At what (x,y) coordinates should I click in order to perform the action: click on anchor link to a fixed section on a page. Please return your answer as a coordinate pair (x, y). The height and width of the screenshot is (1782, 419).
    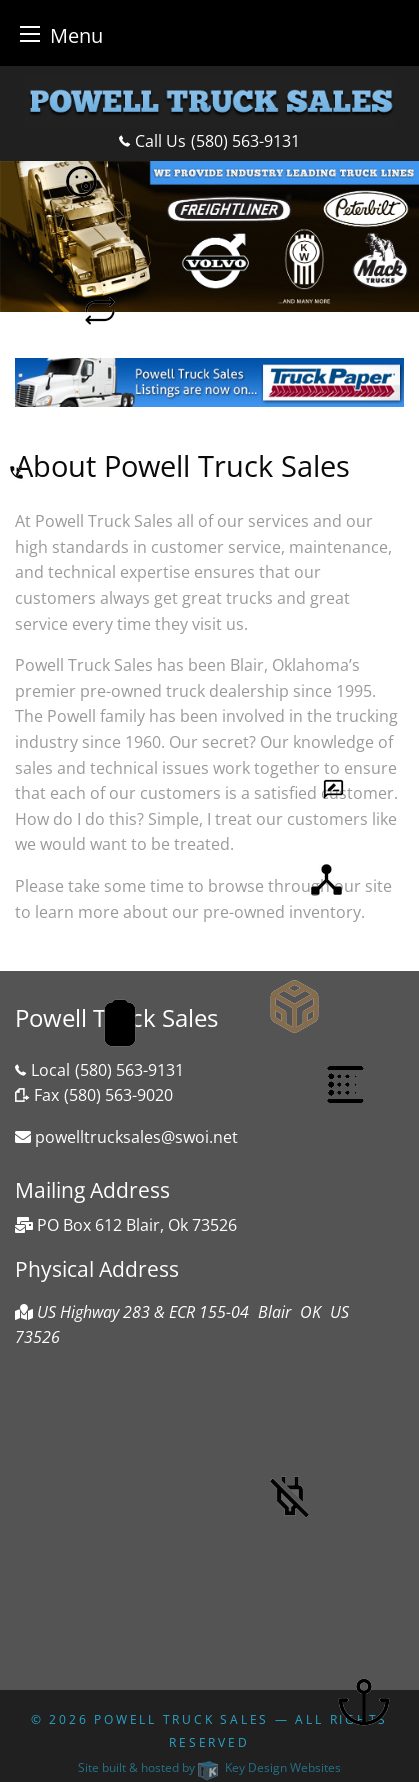
    Looking at the image, I should click on (364, 1702).